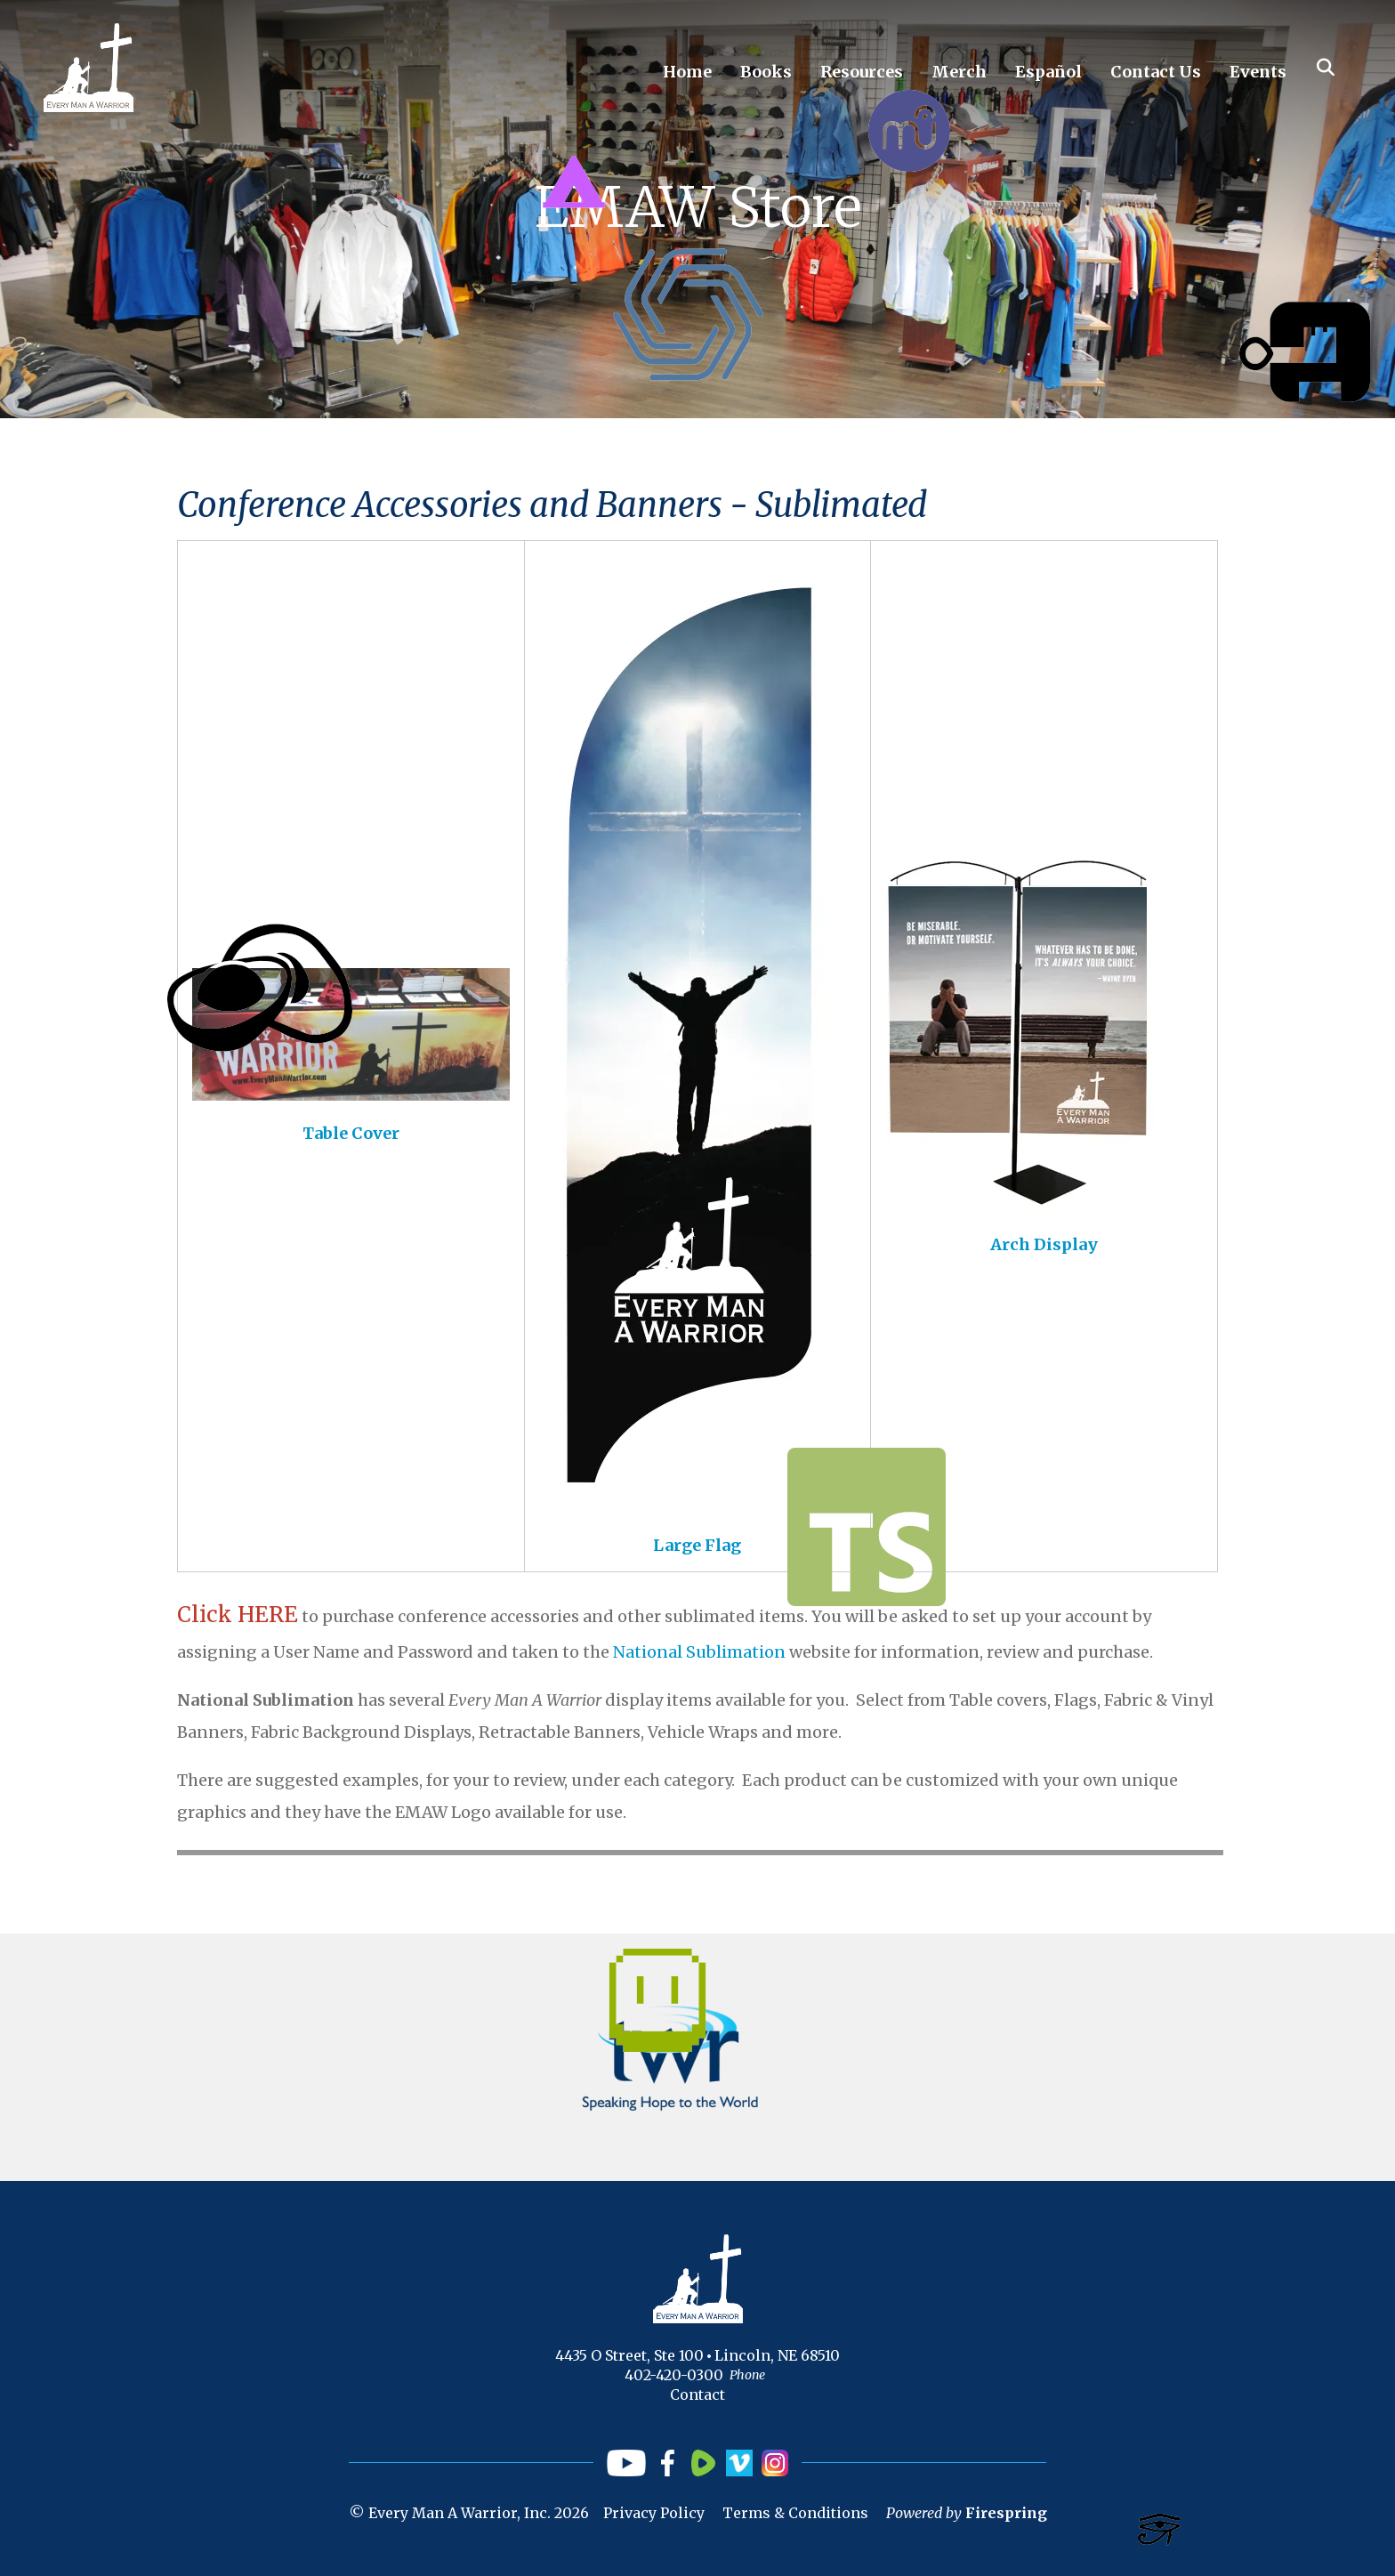 This screenshot has width=1395, height=2576. Describe the element at coordinates (688, 314) in the screenshot. I see `plume app or service logo` at that location.